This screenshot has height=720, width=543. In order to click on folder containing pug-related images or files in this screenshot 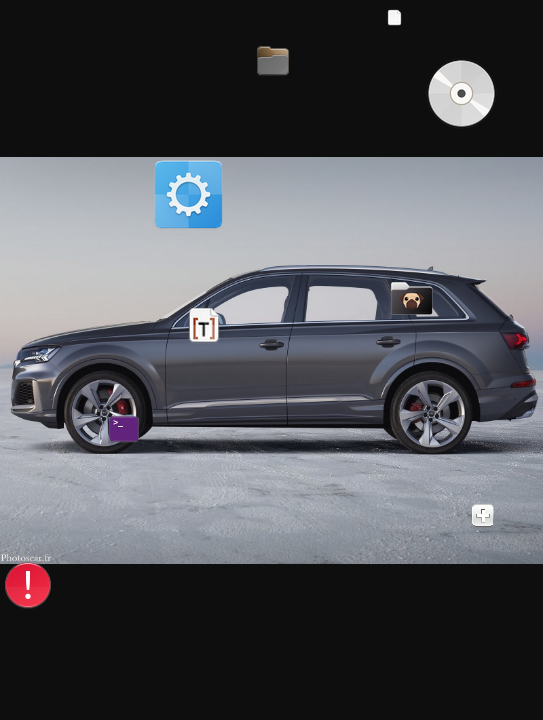, I will do `click(411, 299)`.